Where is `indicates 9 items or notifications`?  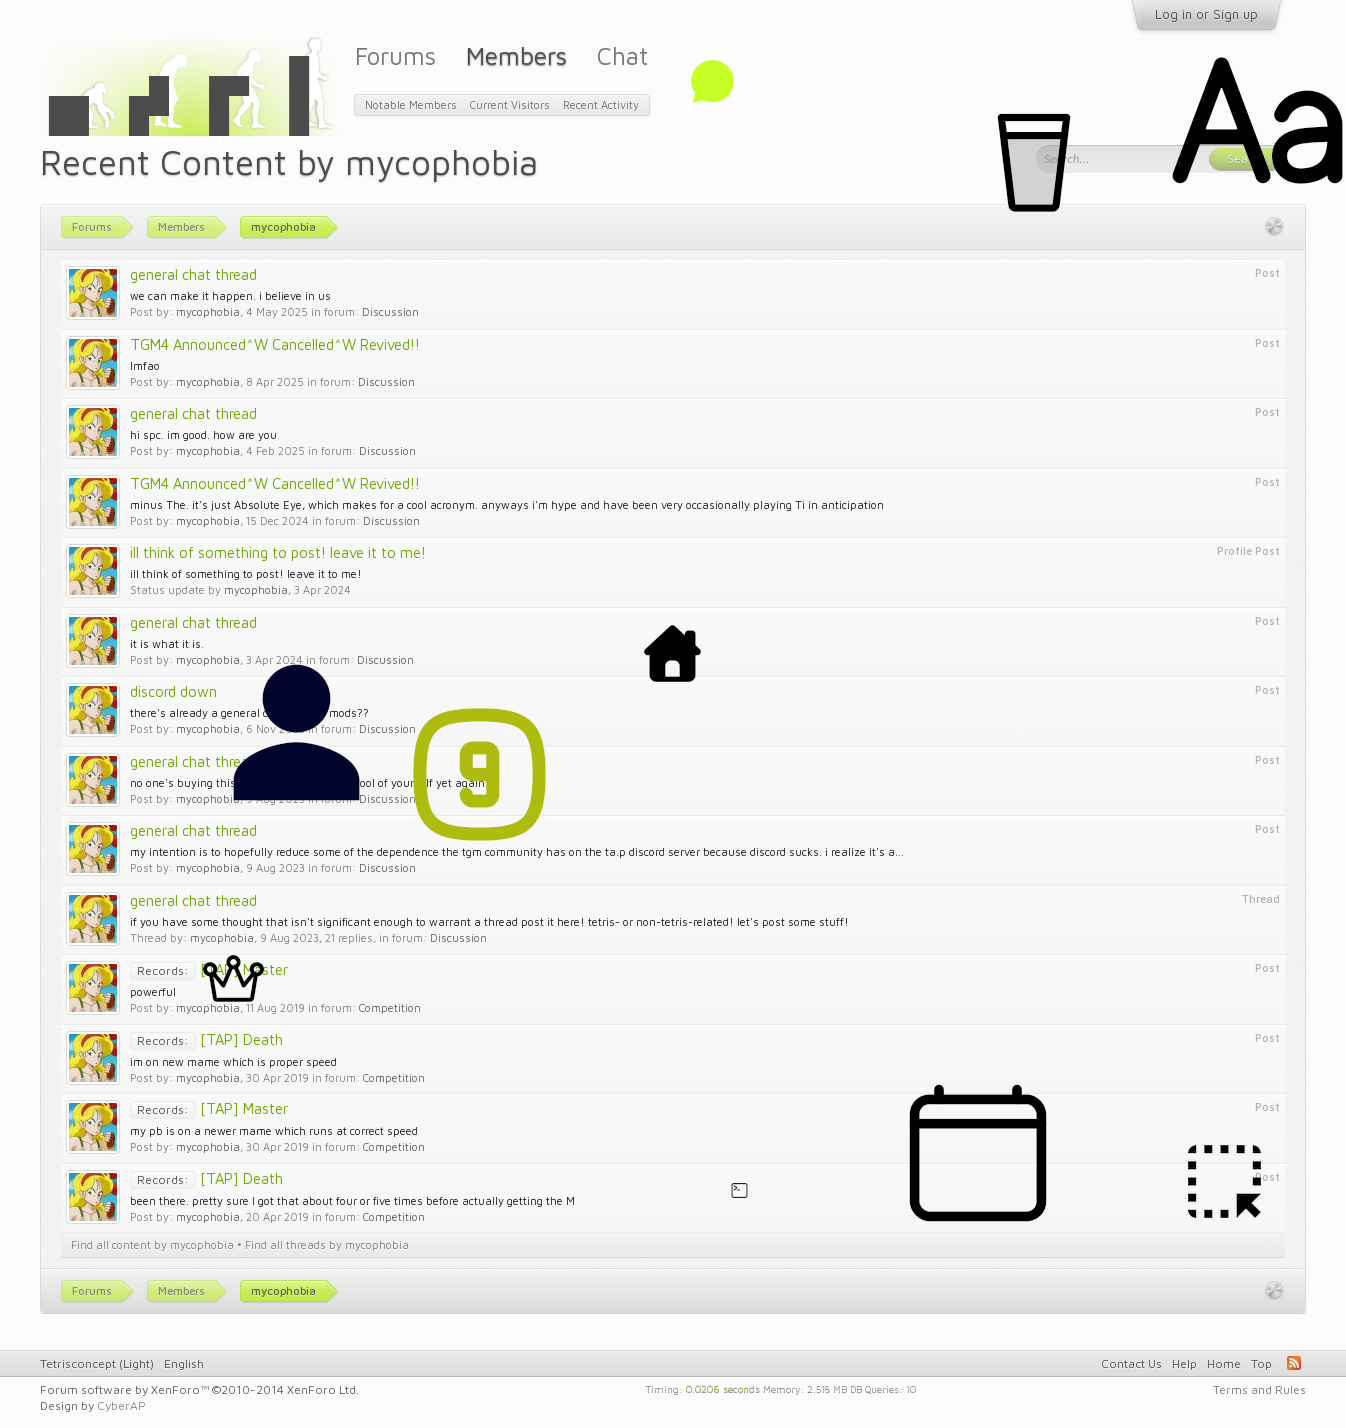
indicates 9 items or notifications is located at coordinates (479, 774).